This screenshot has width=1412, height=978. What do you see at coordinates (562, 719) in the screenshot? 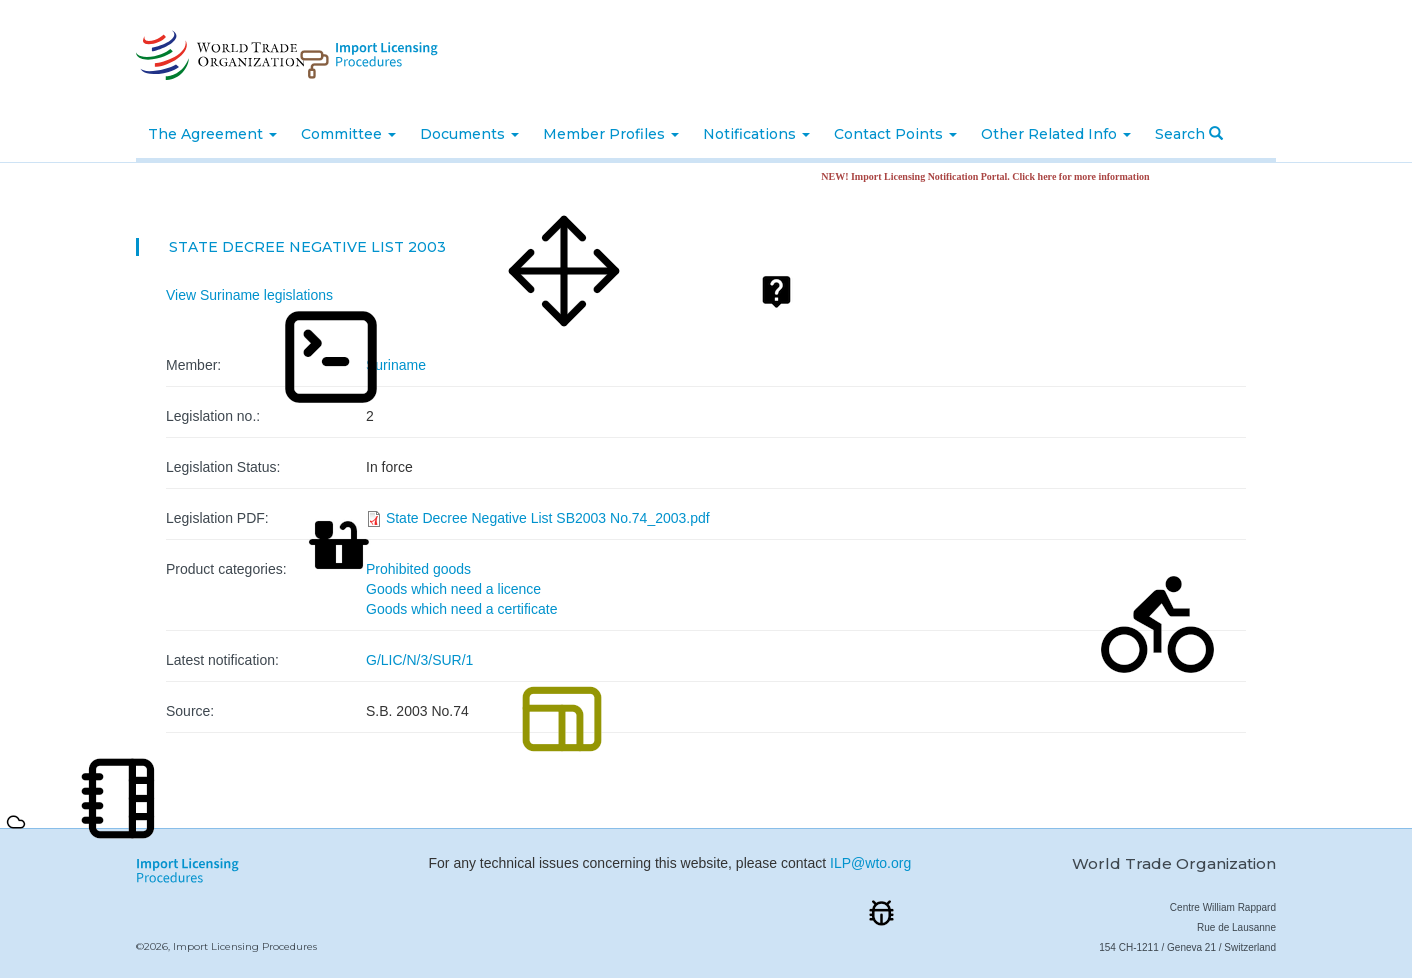
I see `adjust aspect ratio settings` at bounding box center [562, 719].